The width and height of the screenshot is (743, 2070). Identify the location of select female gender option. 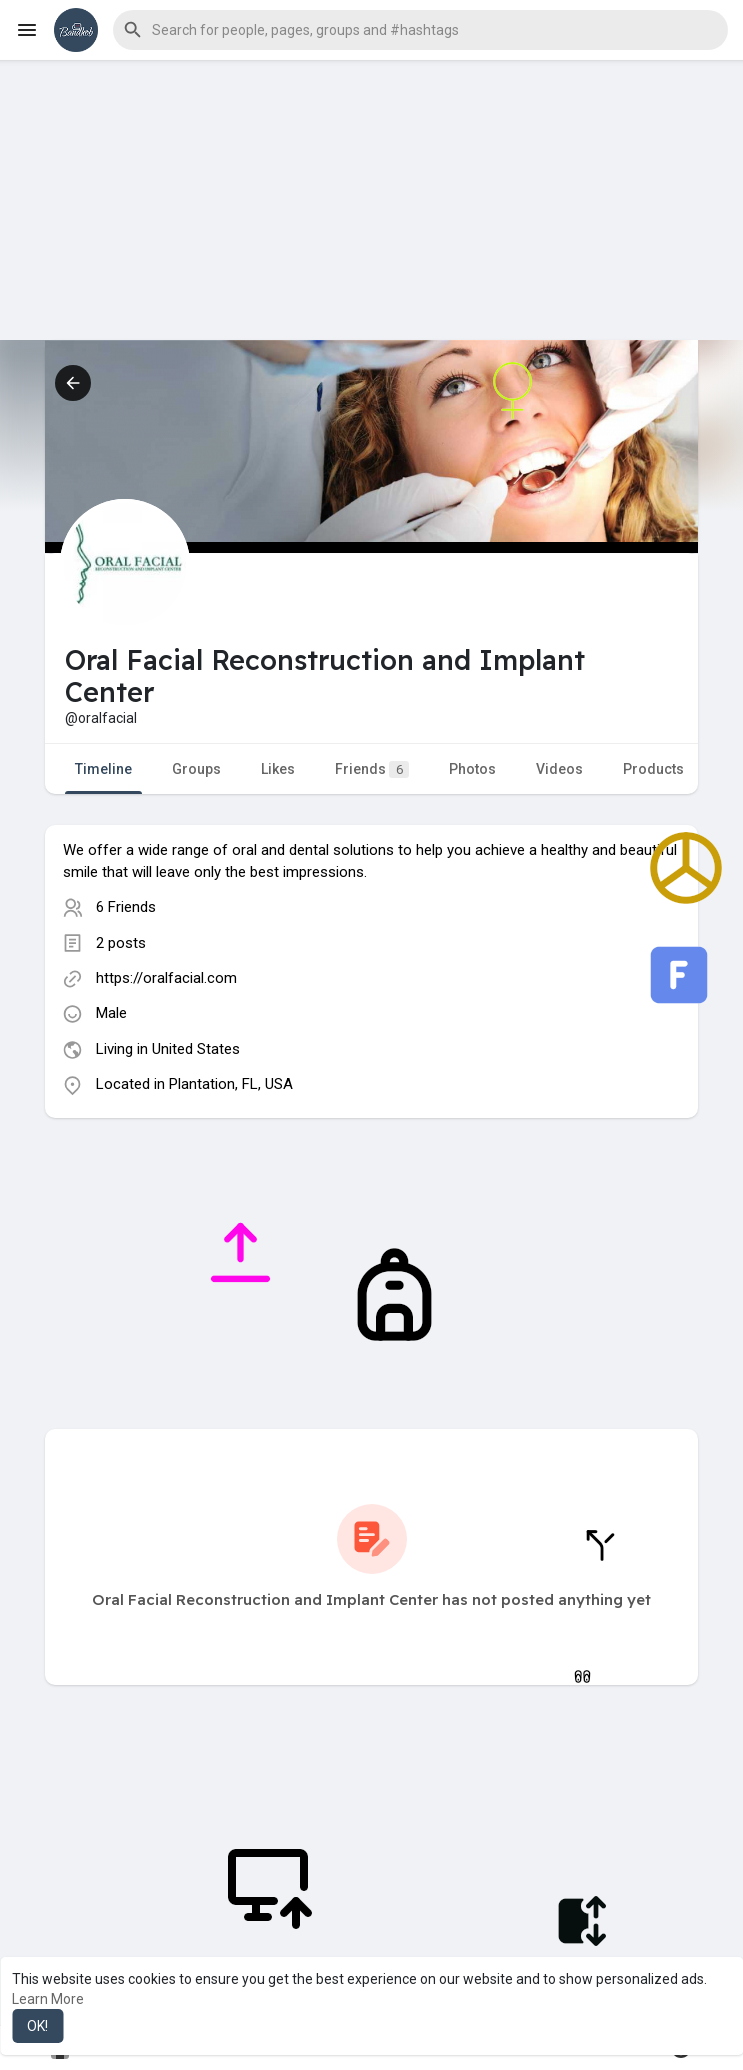
(512, 389).